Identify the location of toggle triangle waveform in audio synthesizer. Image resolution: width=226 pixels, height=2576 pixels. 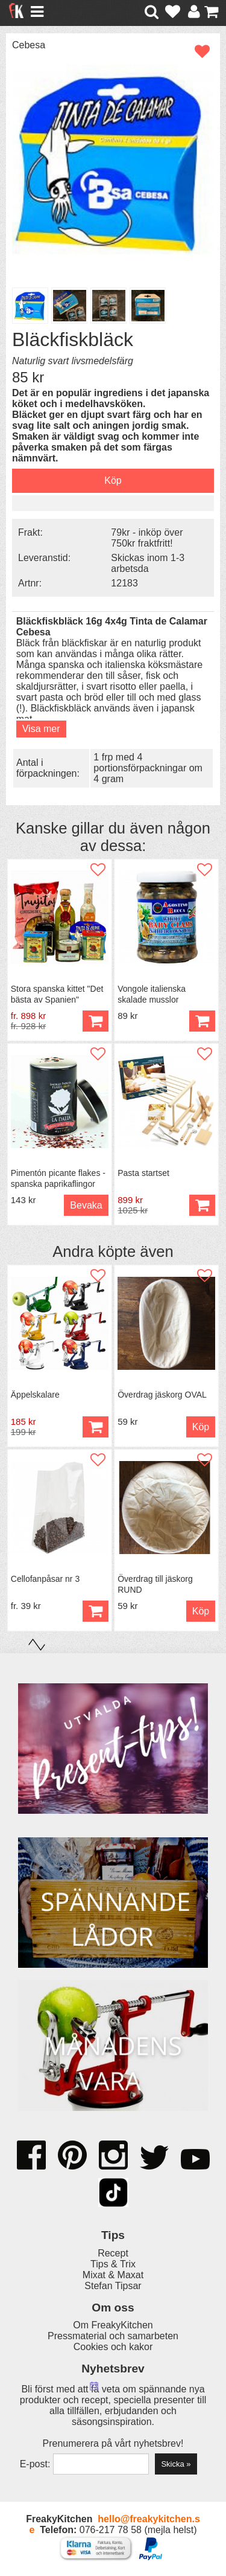
(37, 1645).